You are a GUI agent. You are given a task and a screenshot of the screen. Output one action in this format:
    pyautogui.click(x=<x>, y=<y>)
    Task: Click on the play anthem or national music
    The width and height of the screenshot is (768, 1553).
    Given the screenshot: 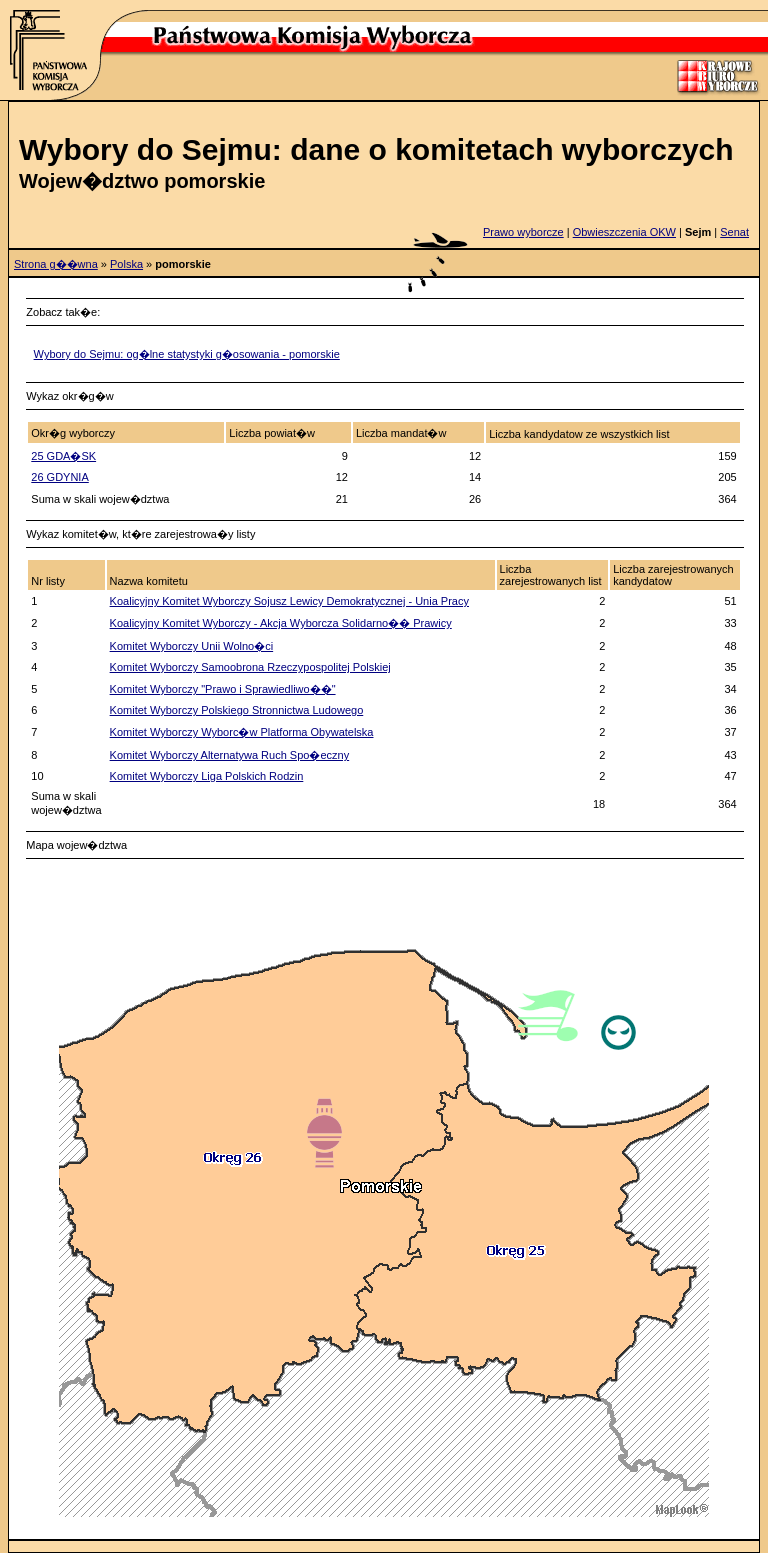 What is the action you would take?
    pyautogui.click(x=548, y=1016)
    